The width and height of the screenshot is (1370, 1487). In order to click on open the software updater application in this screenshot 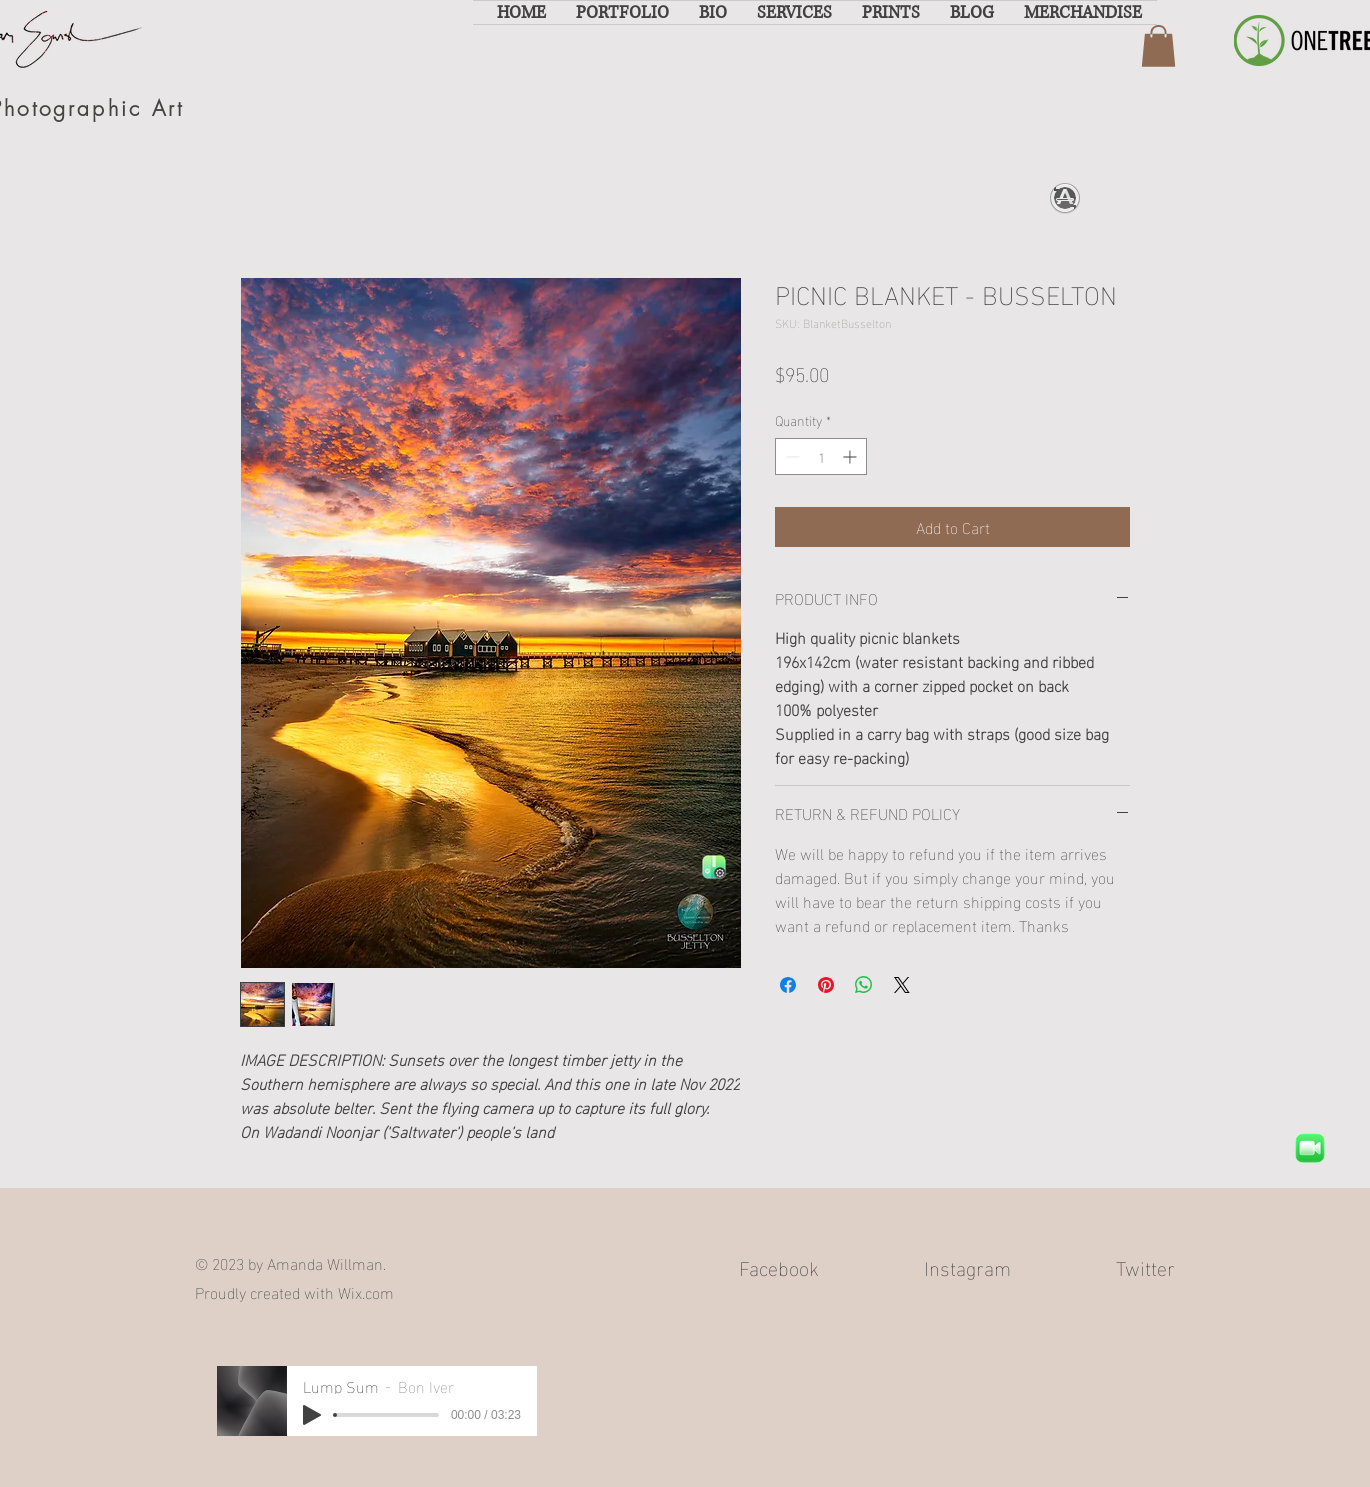, I will do `click(1065, 198)`.